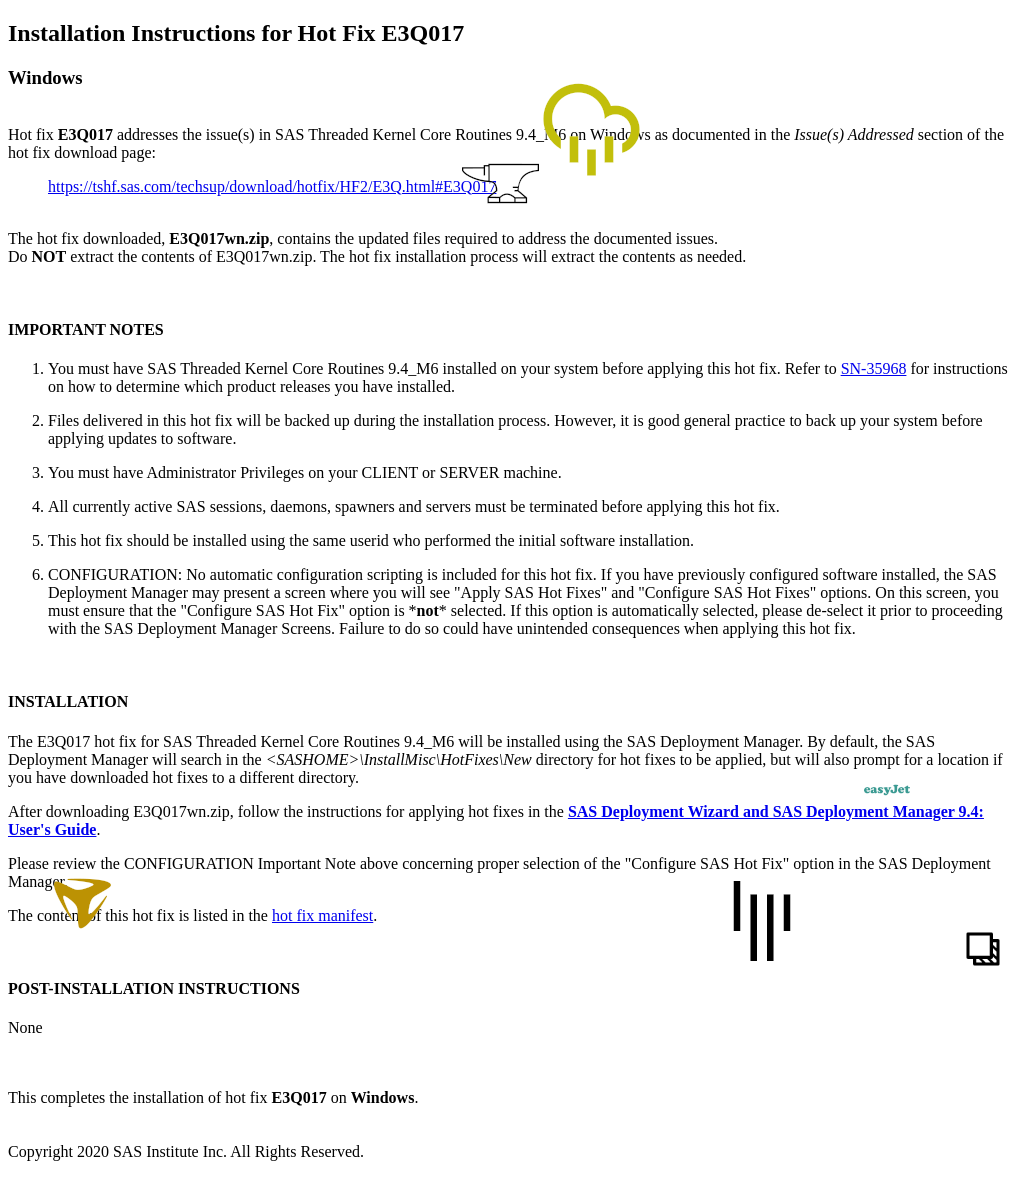 This screenshot has height=1195, width=1024. What do you see at coordinates (887, 790) in the screenshot?
I see `easyJet airline app or website` at bounding box center [887, 790].